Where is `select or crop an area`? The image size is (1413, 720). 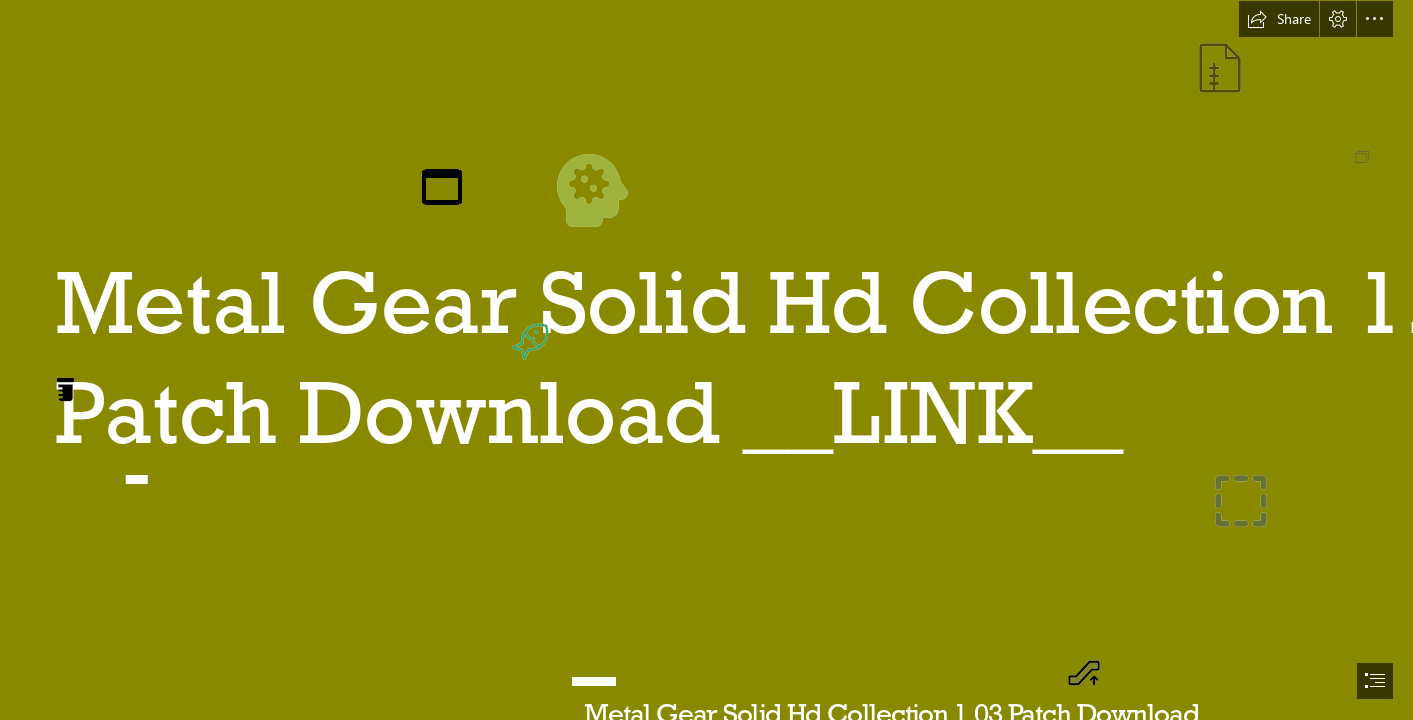
select or crop an area is located at coordinates (1241, 501).